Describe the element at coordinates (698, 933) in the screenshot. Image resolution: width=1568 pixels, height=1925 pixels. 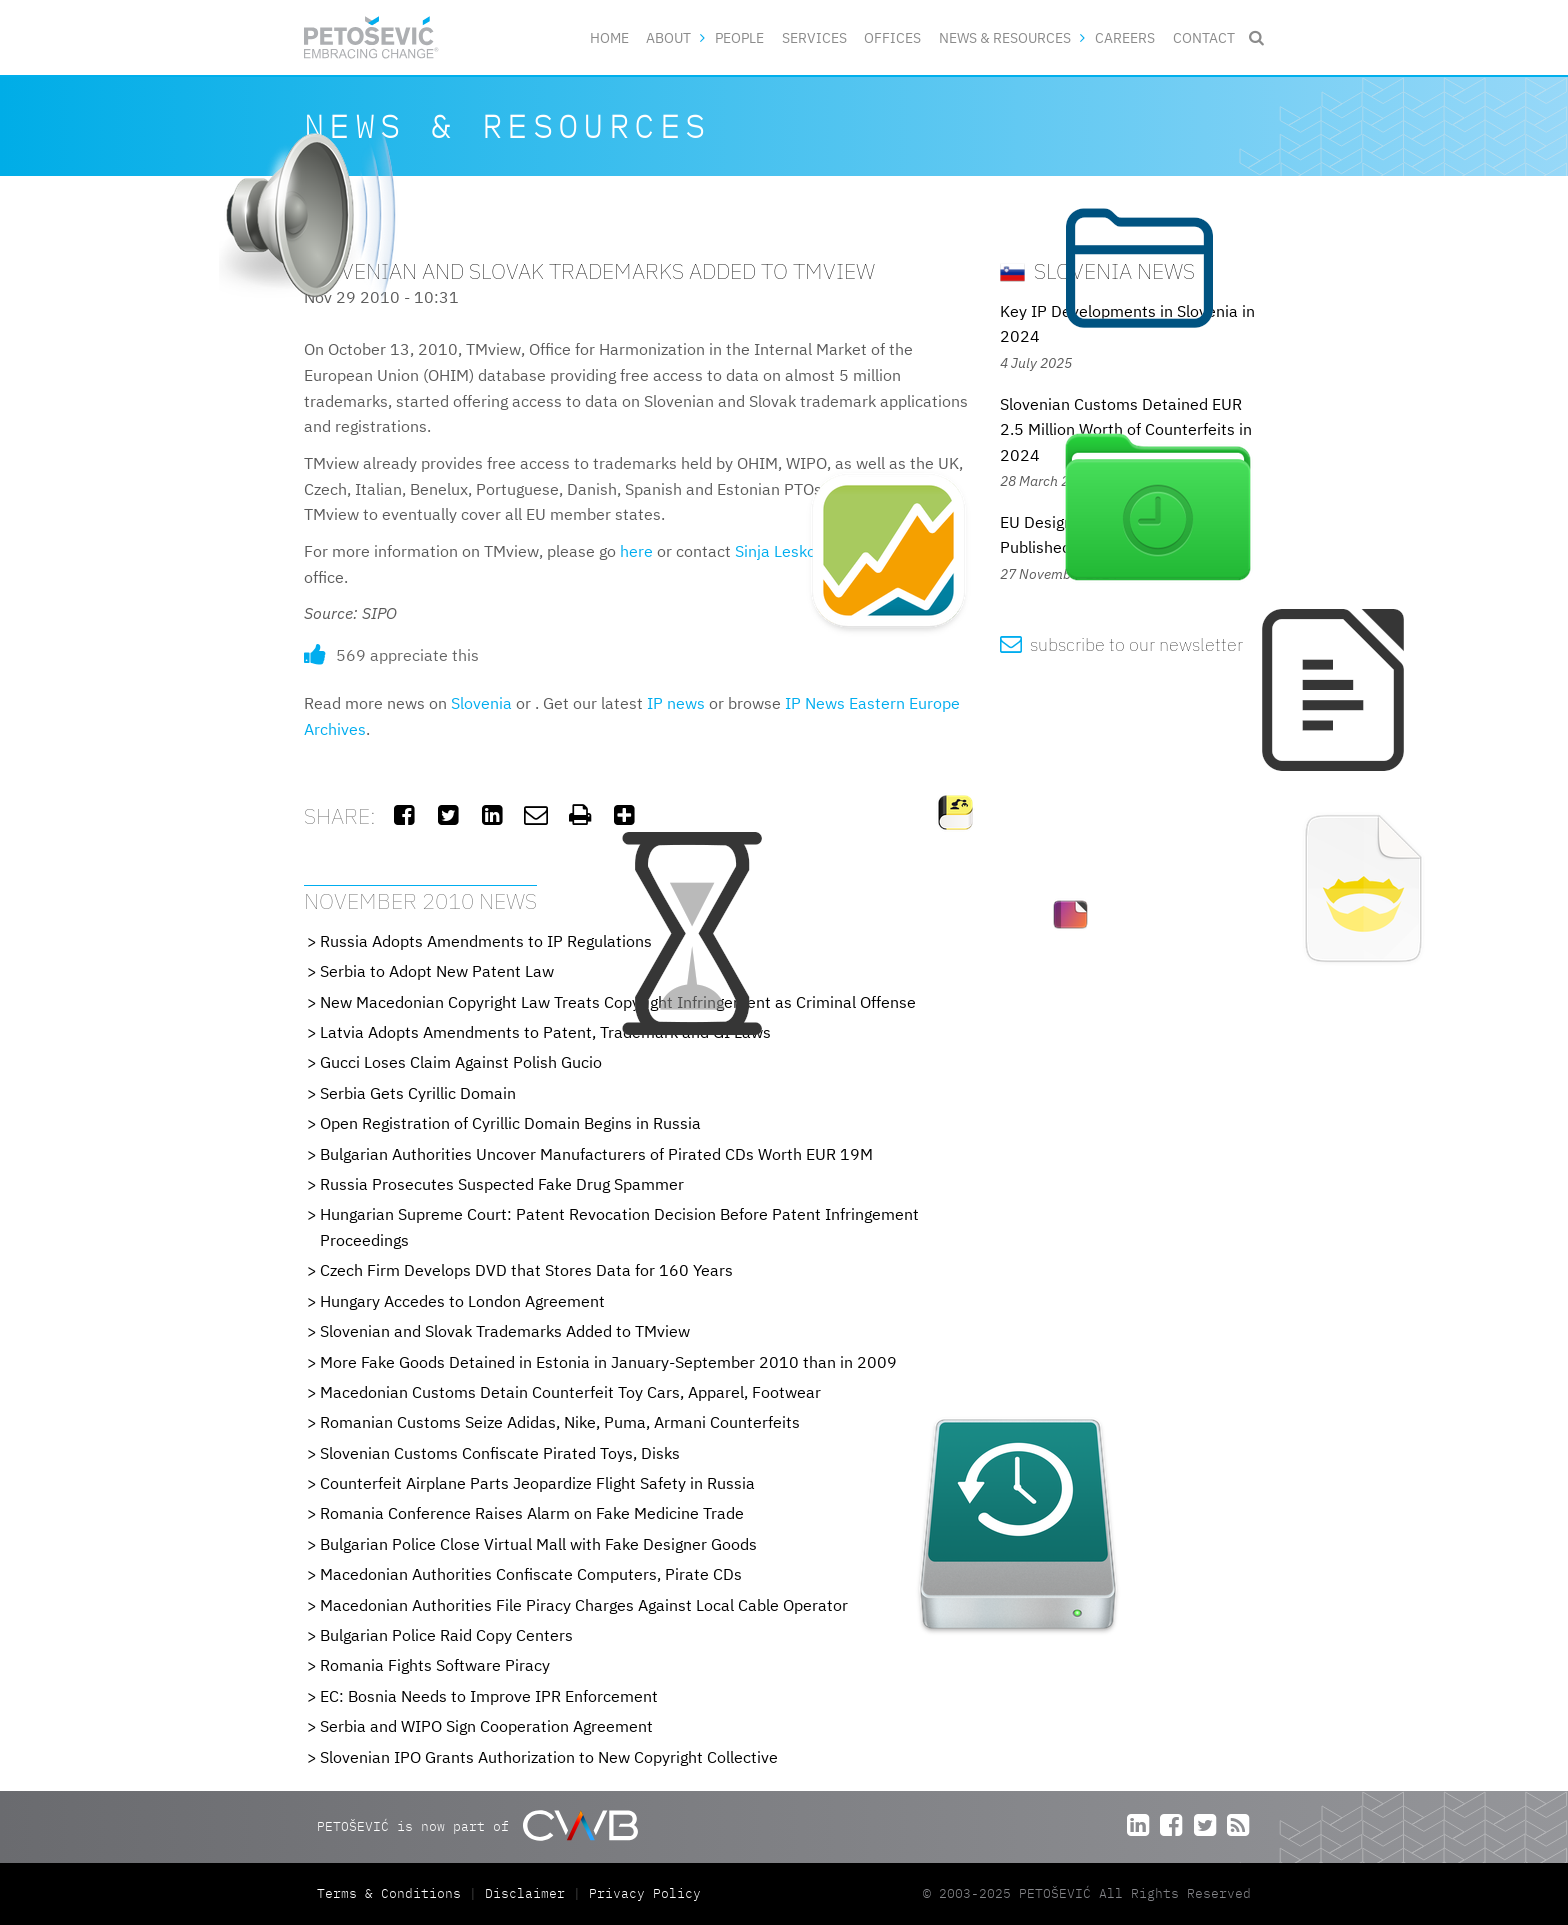
I see `access screen time settings` at that location.